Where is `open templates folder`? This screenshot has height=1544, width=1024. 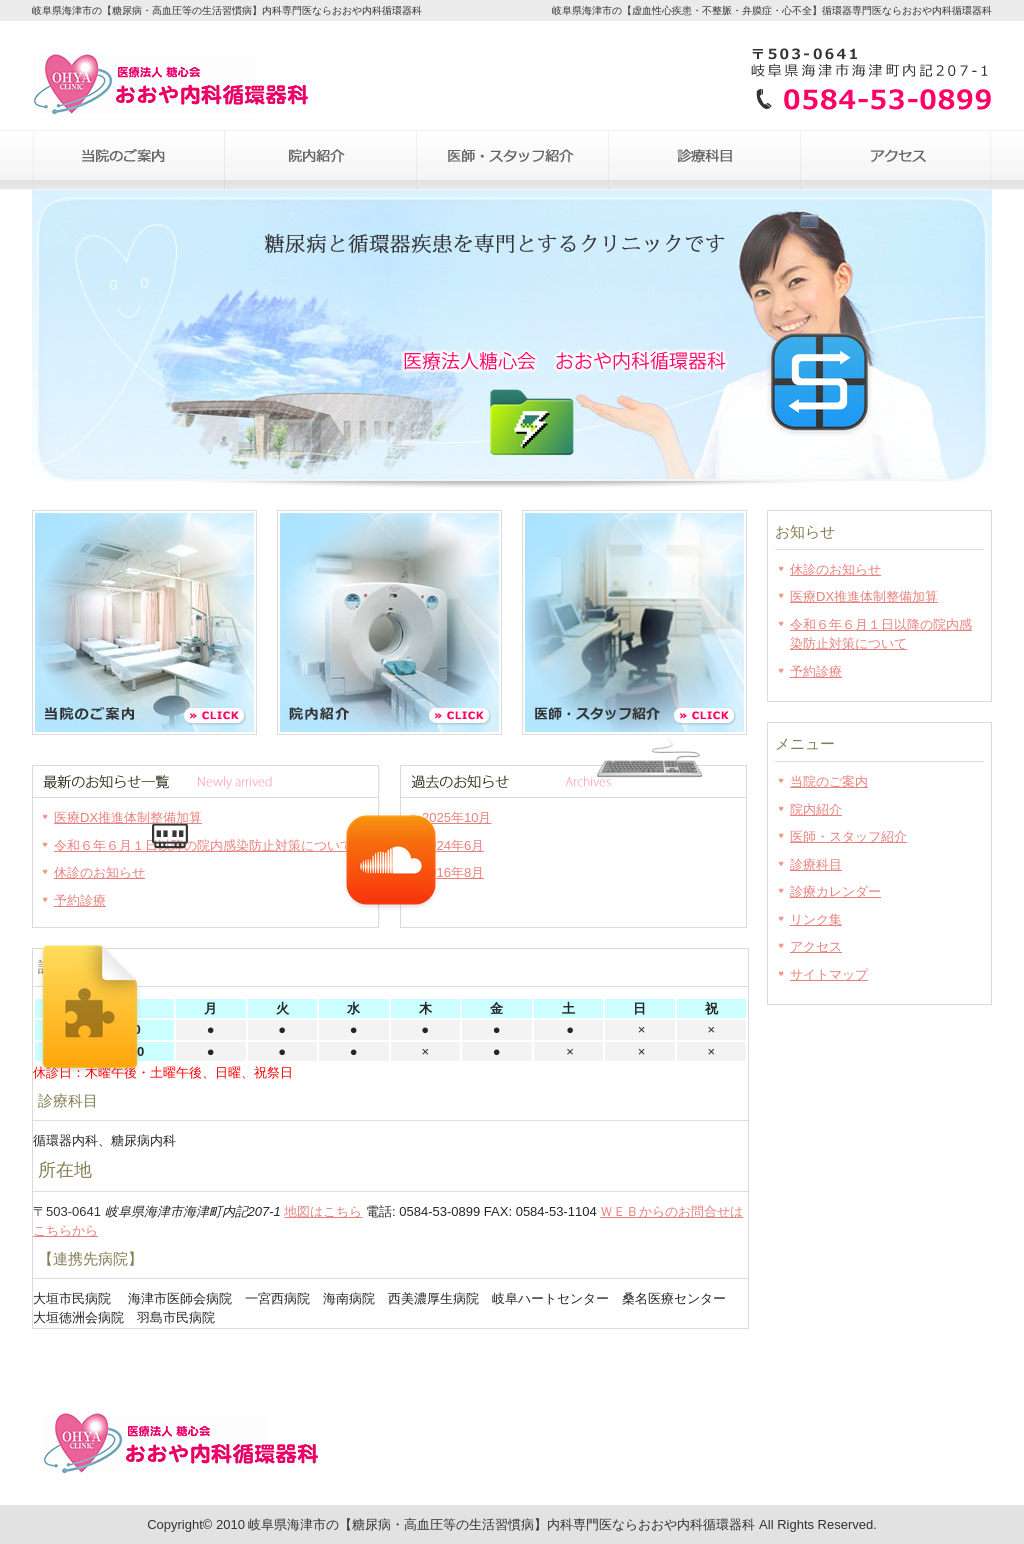 open templates folder is located at coordinates (809, 220).